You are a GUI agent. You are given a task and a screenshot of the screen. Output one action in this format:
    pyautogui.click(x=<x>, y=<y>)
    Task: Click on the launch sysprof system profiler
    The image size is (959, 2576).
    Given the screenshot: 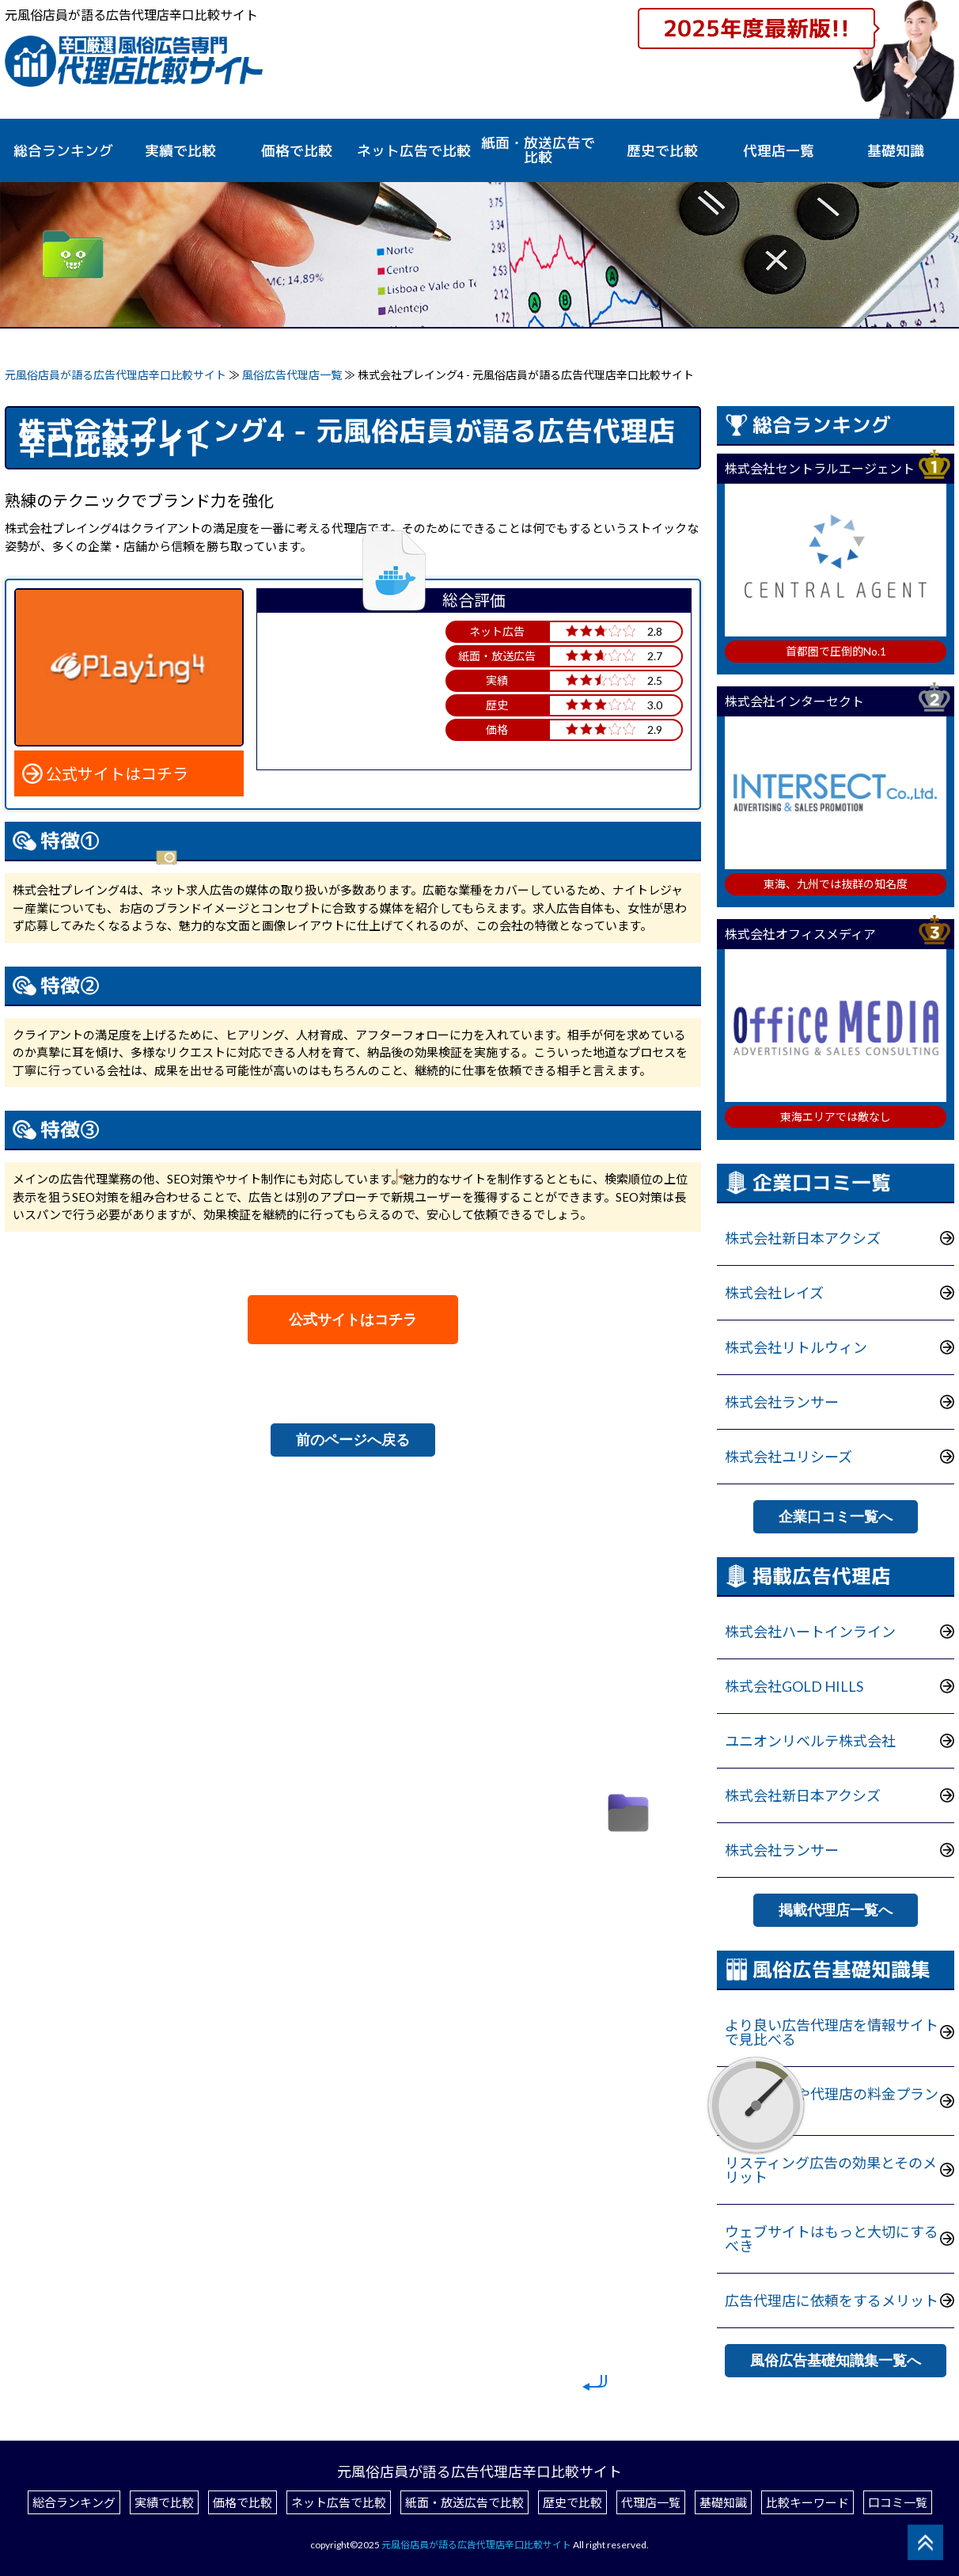 What is the action you would take?
    pyautogui.click(x=756, y=2105)
    